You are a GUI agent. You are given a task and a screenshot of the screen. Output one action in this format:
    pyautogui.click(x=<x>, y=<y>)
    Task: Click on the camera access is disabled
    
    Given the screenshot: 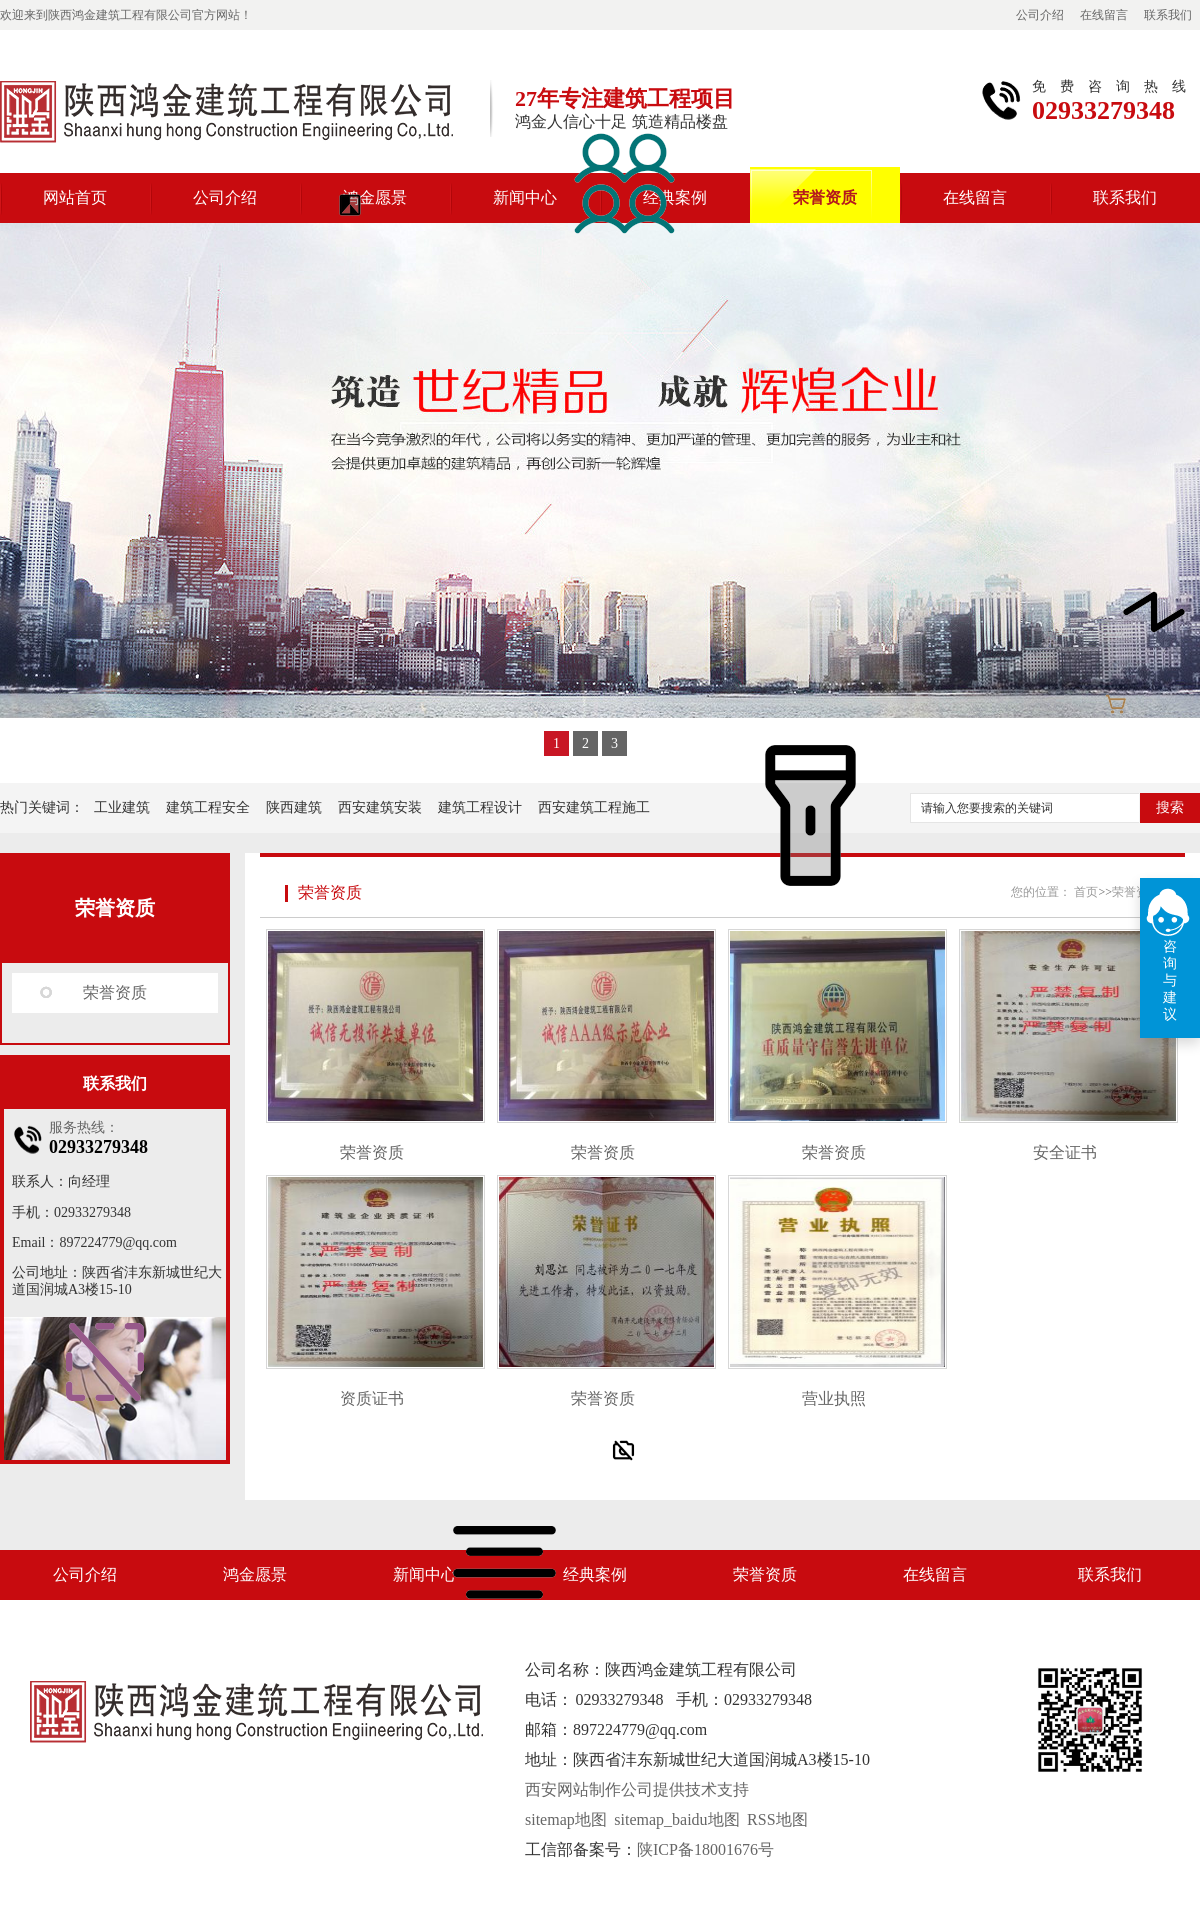 What is the action you would take?
    pyautogui.click(x=623, y=1450)
    